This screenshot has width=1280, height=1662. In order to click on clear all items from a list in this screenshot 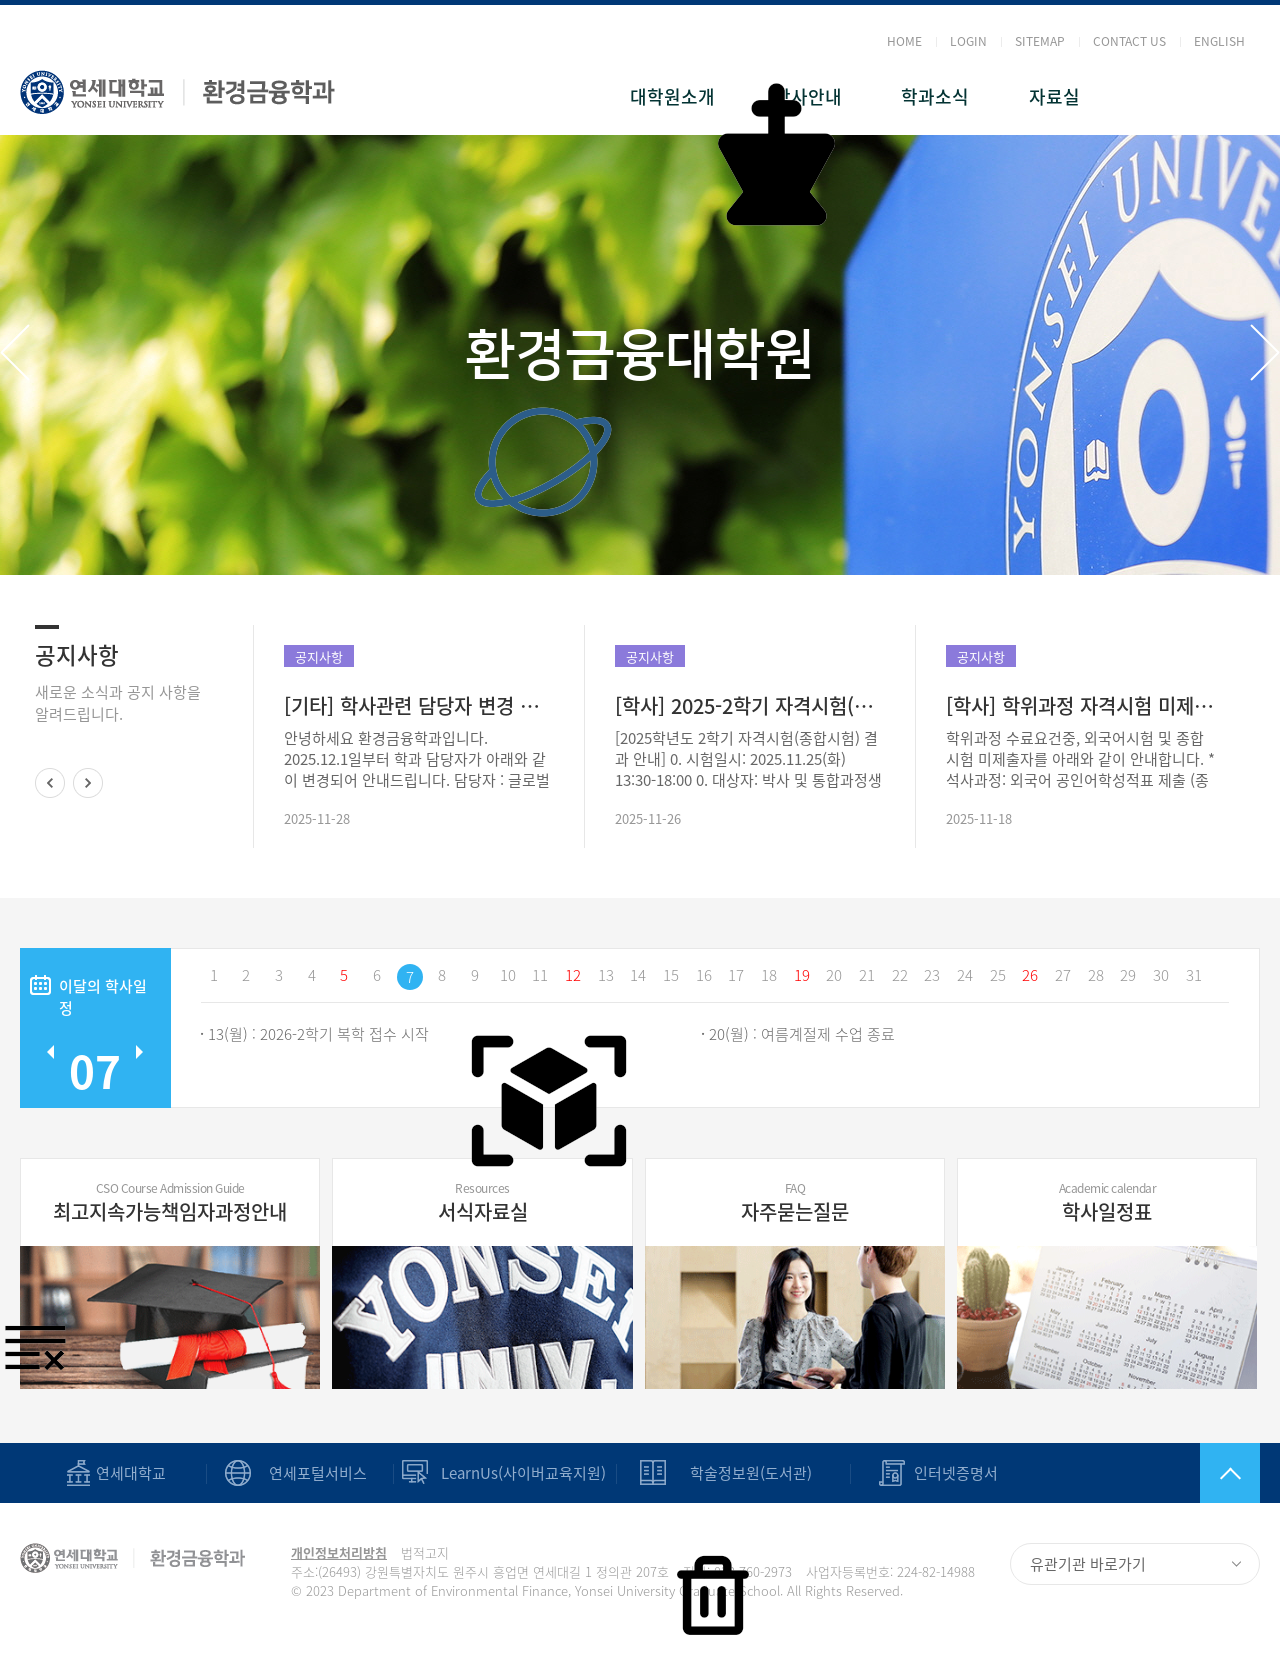, I will do `click(35, 1347)`.